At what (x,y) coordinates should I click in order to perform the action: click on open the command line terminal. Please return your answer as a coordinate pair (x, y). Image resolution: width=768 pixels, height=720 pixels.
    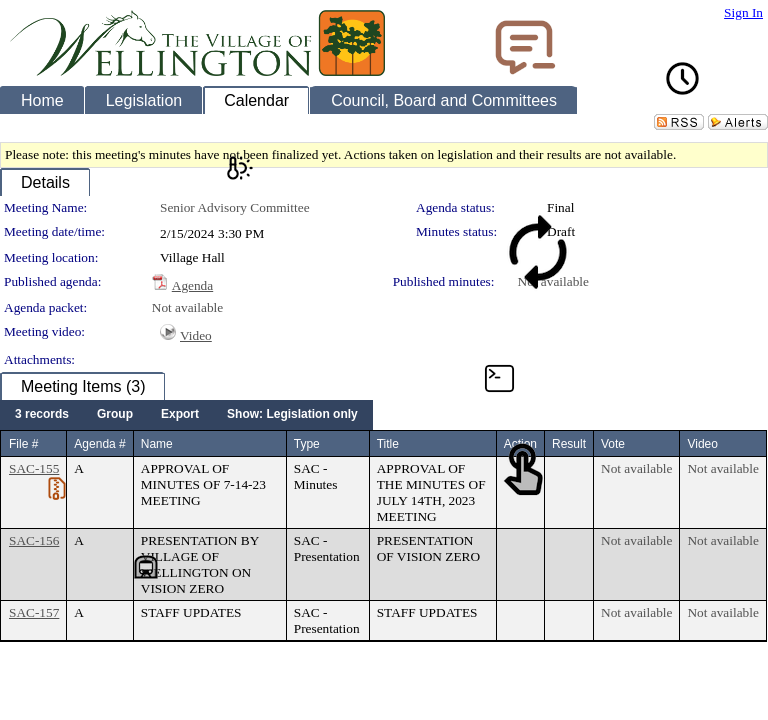
    Looking at the image, I should click on (499, 378).